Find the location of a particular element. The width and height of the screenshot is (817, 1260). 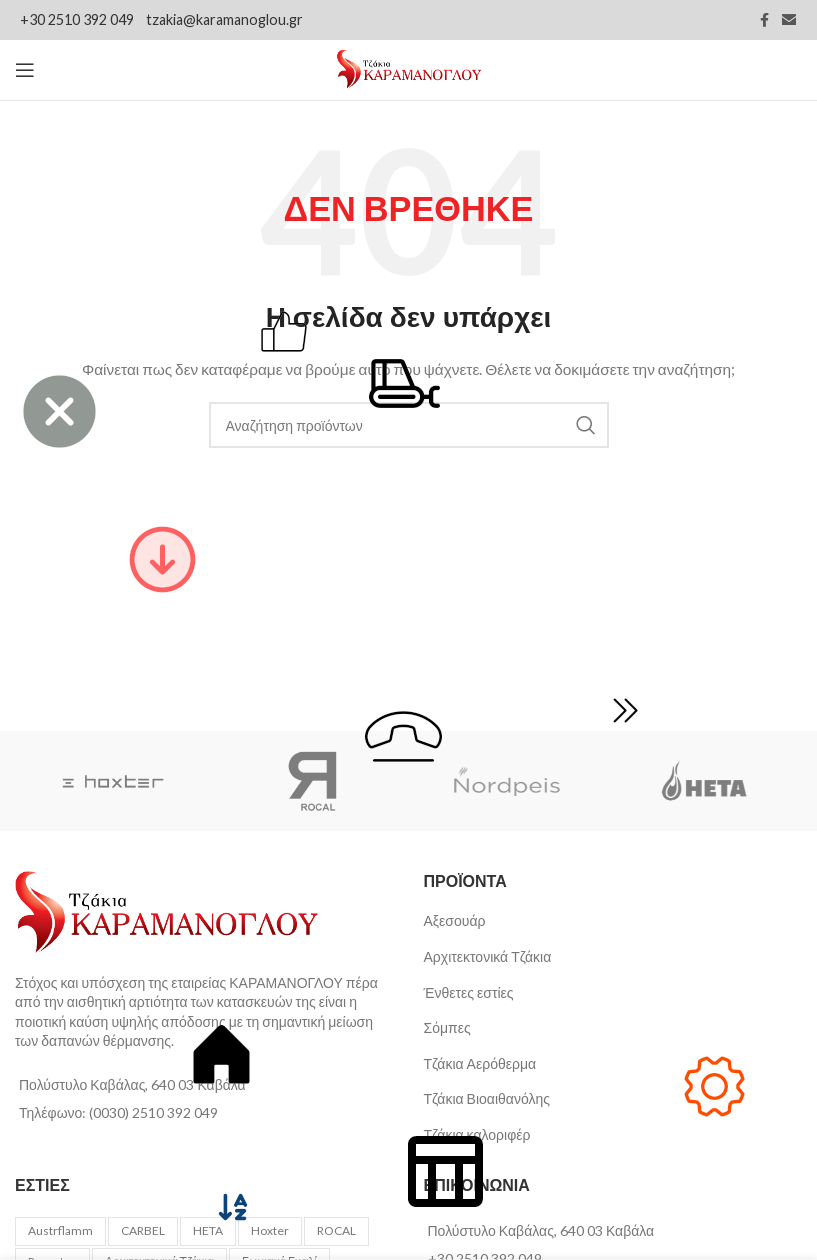

close or dismiss a dialog is located at coordinates (59, 411).